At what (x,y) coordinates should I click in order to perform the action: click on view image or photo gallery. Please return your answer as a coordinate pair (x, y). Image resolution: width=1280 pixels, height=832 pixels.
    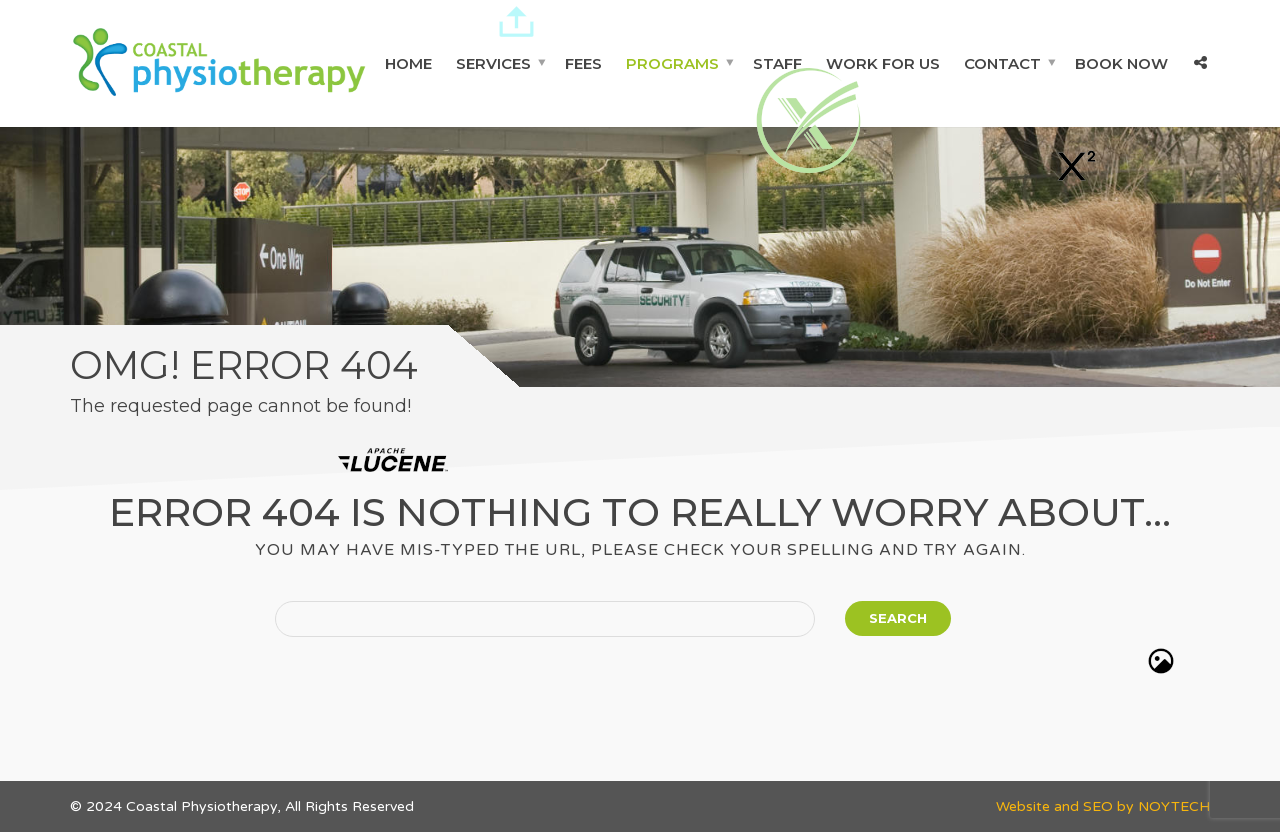
    Looking at the image, I should click on (1161, 661).